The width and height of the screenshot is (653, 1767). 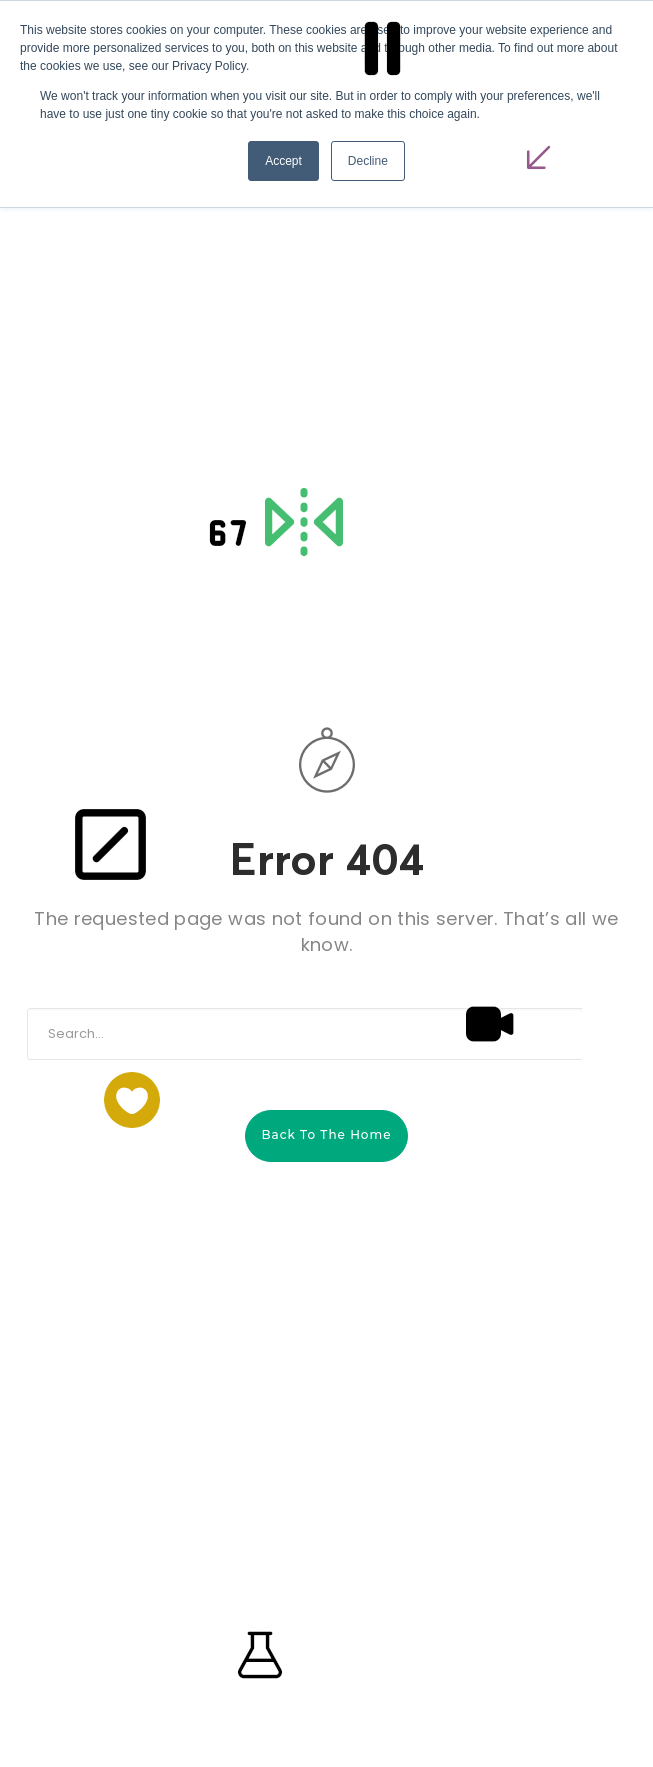 I want to click on indicates a file ignored in diff comparison, so click(x=110, y=844).